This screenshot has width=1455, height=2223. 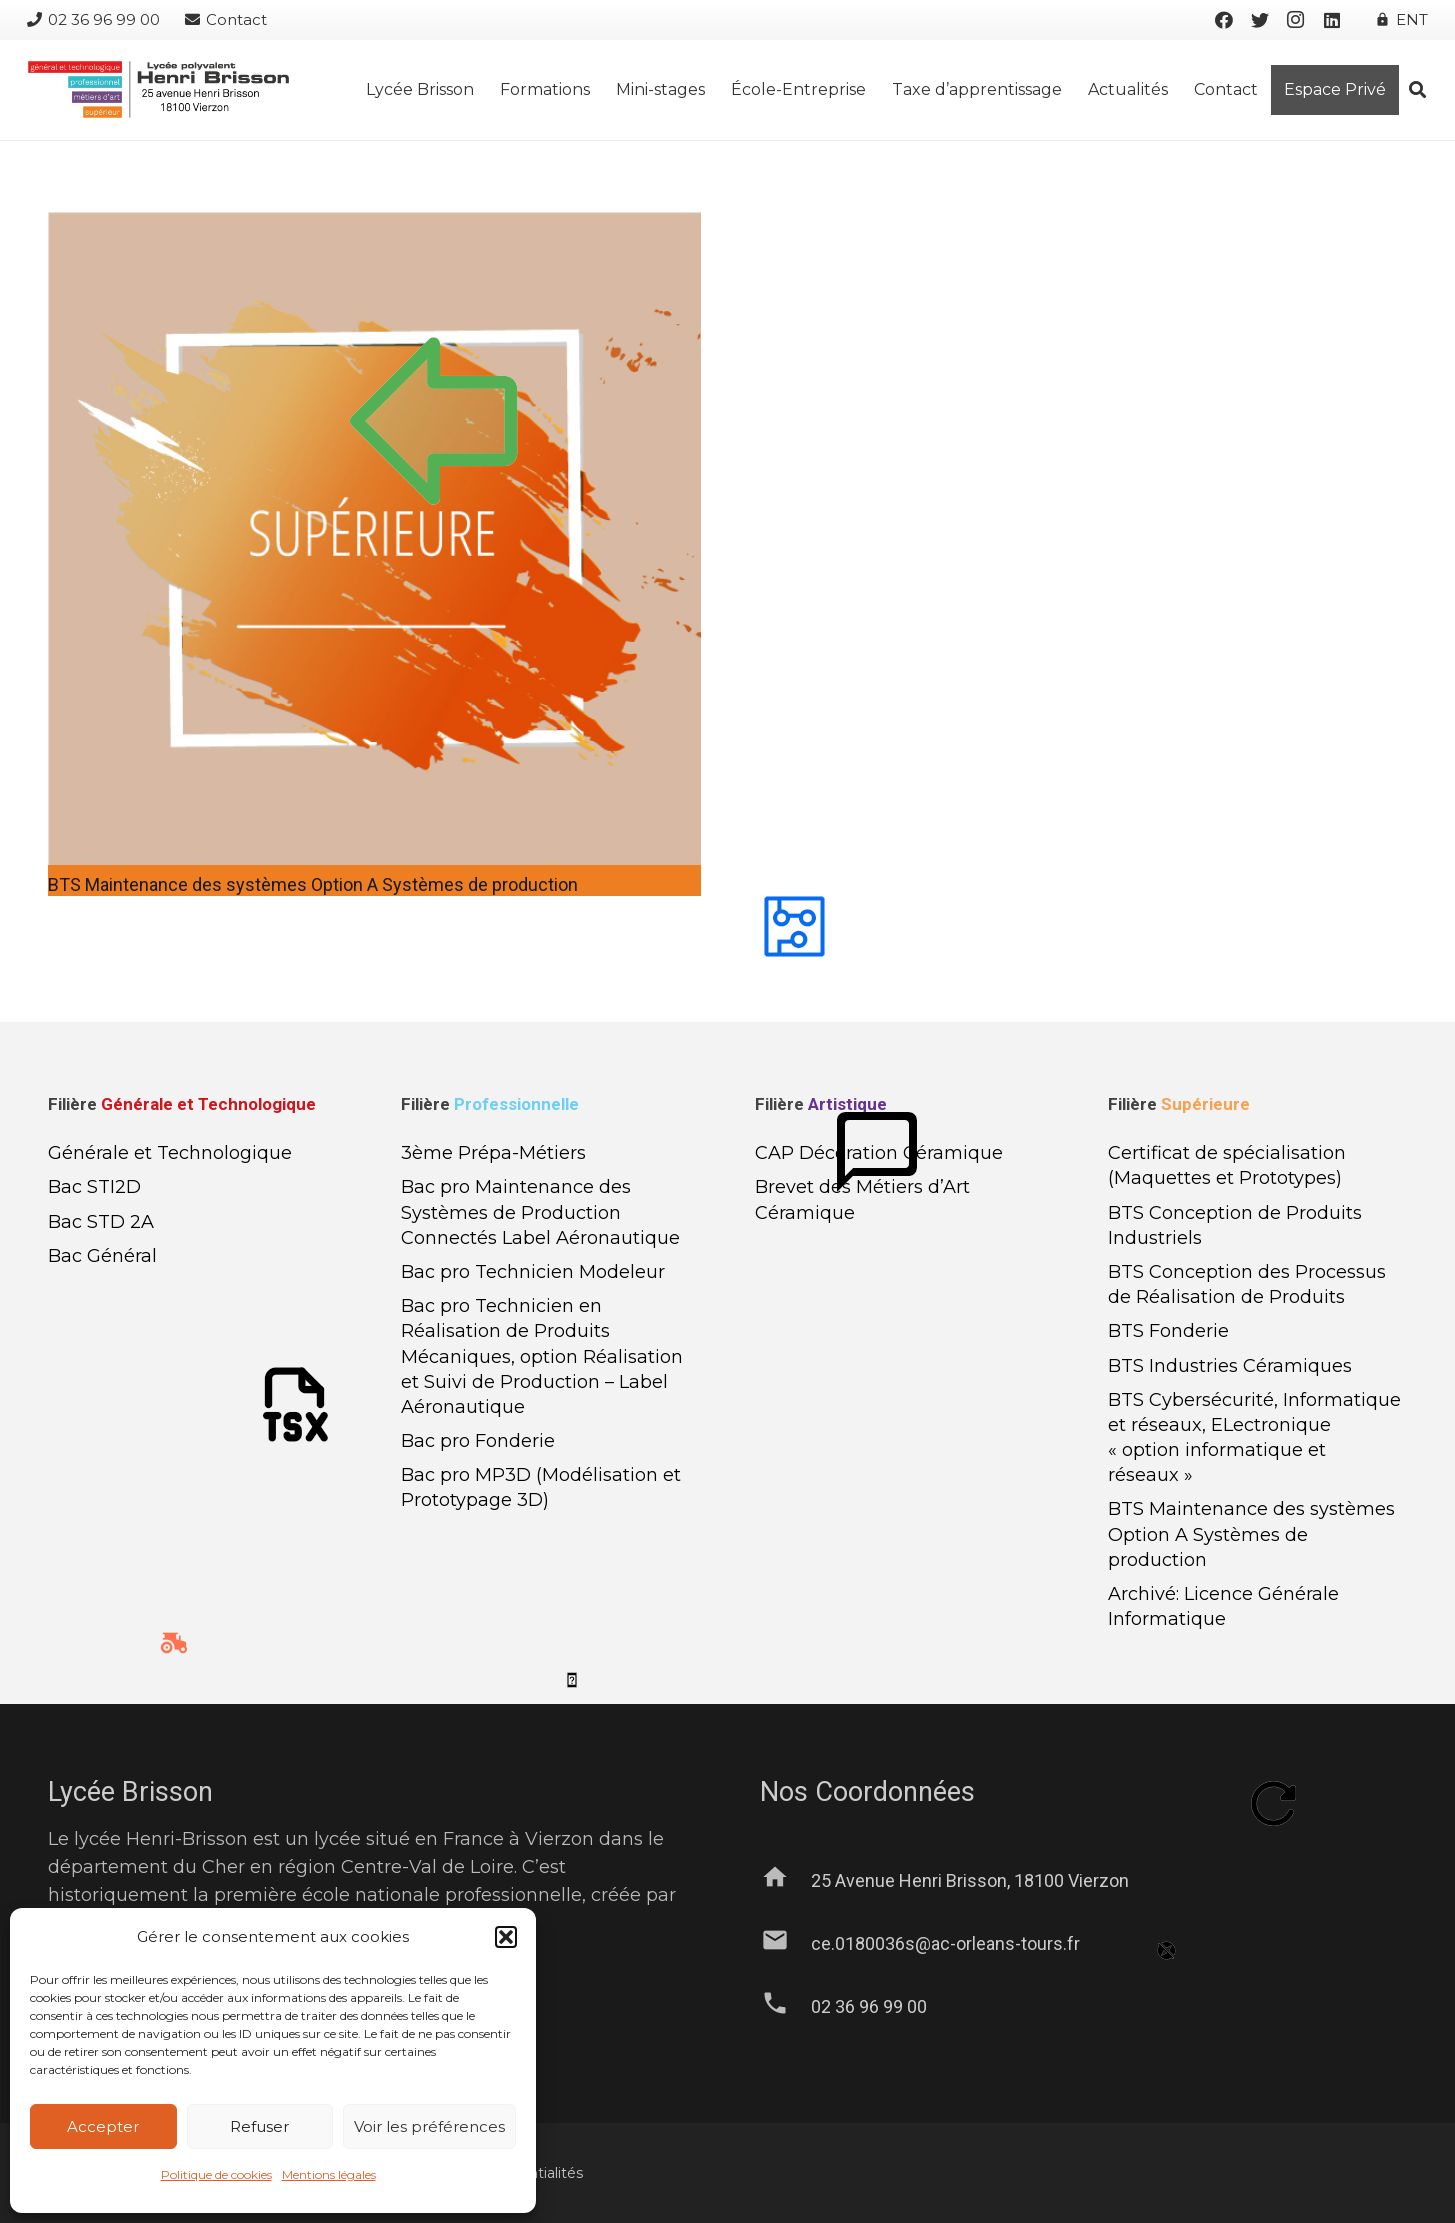 What do you see at coordinates (1166, 1950) in the screenshot?
I see `disable compass or navigation features` at bounding box center [1166, 1950].